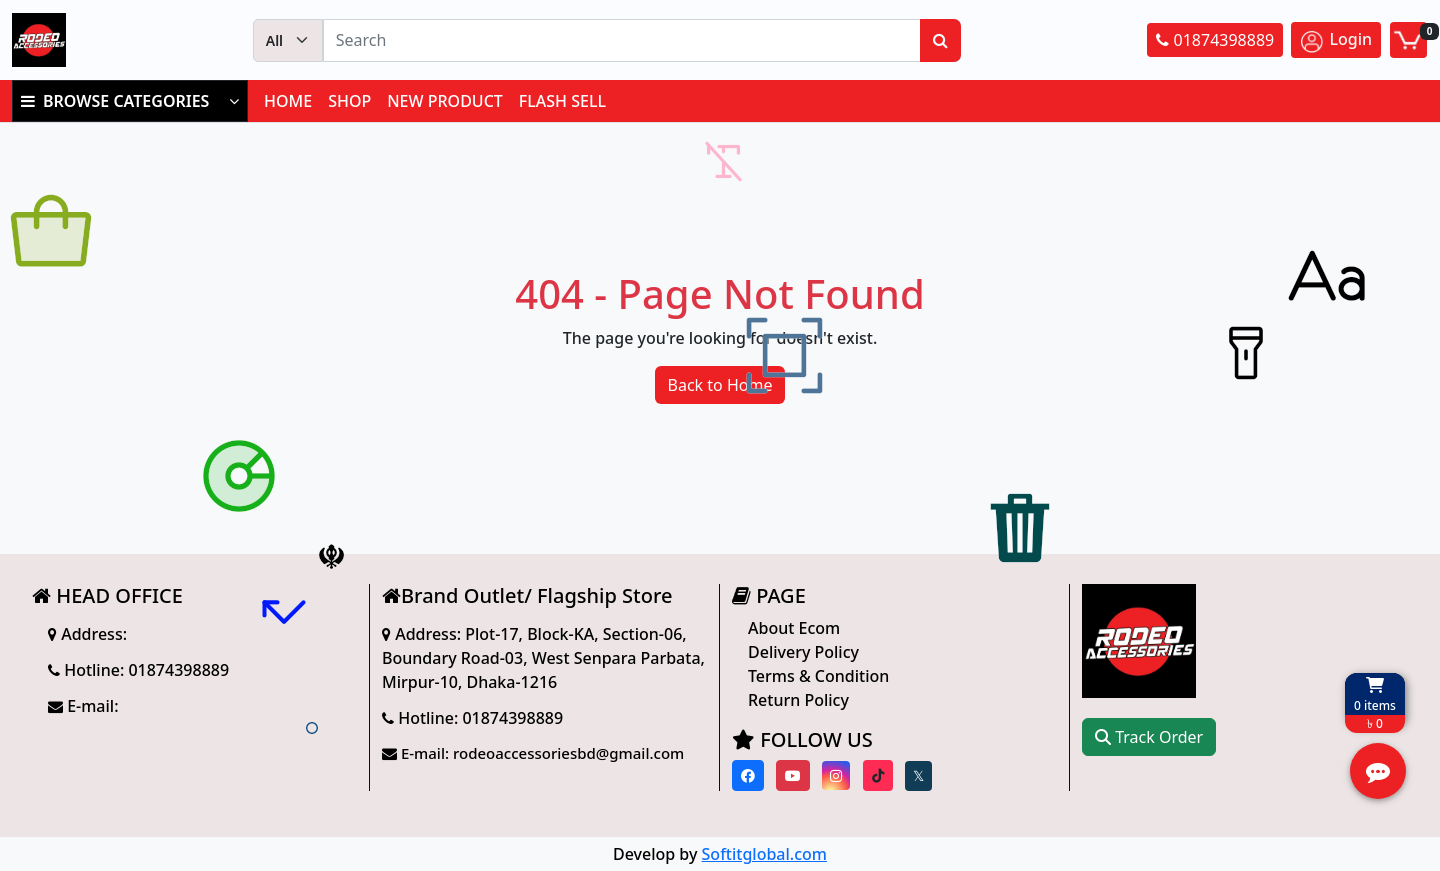 The image size is (1440, 871). What do you see at coordinates (723, 161) in the screenshot?
I see `disable text formatting` at bounding box center [723, 161].